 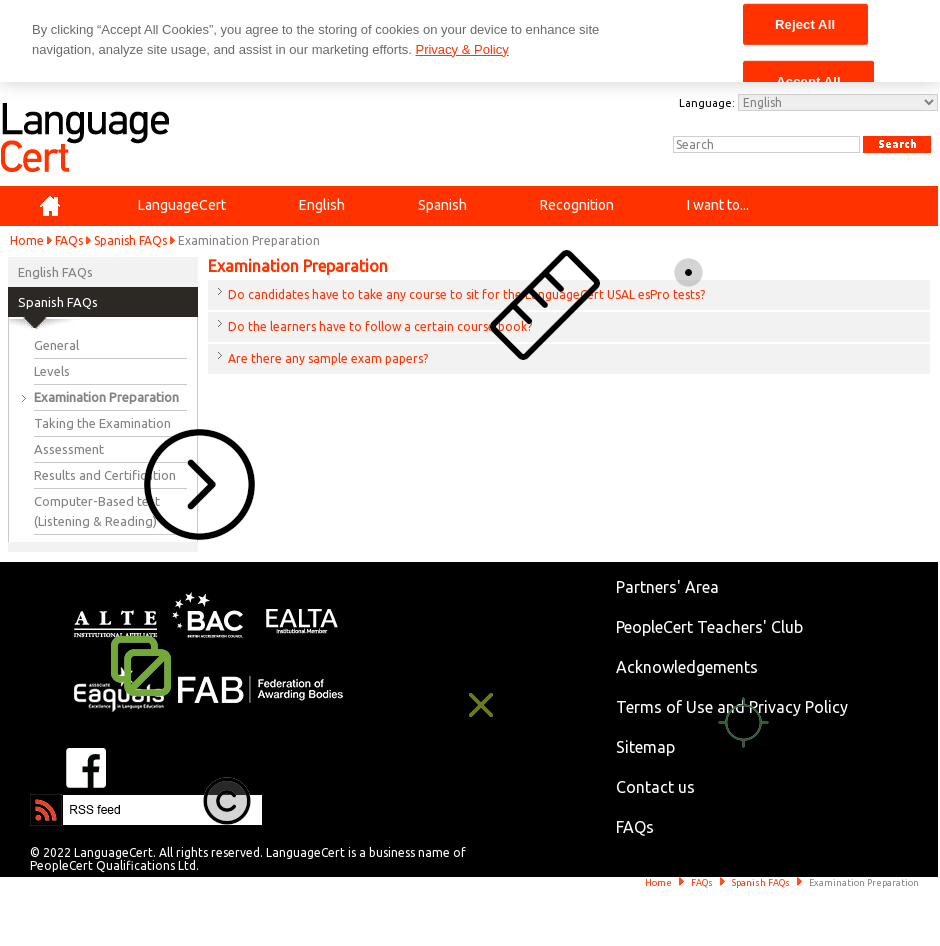 I want to click on duplicate or copy with overlay, so click(x=141, y=666).